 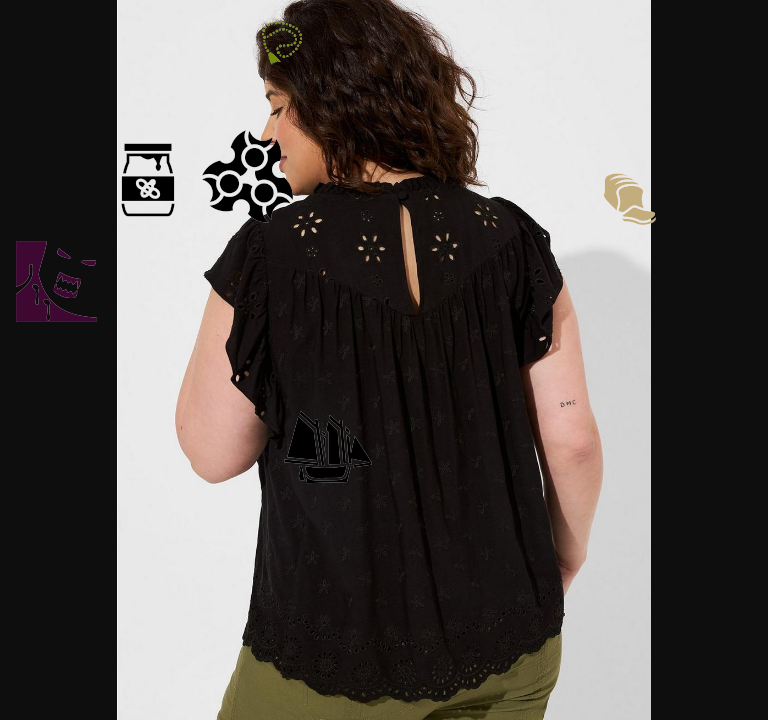 What do you see at coordinates (282, 43) in the screenshot?
I see `access prayer or meditation features` at bounding box center [282, 43].